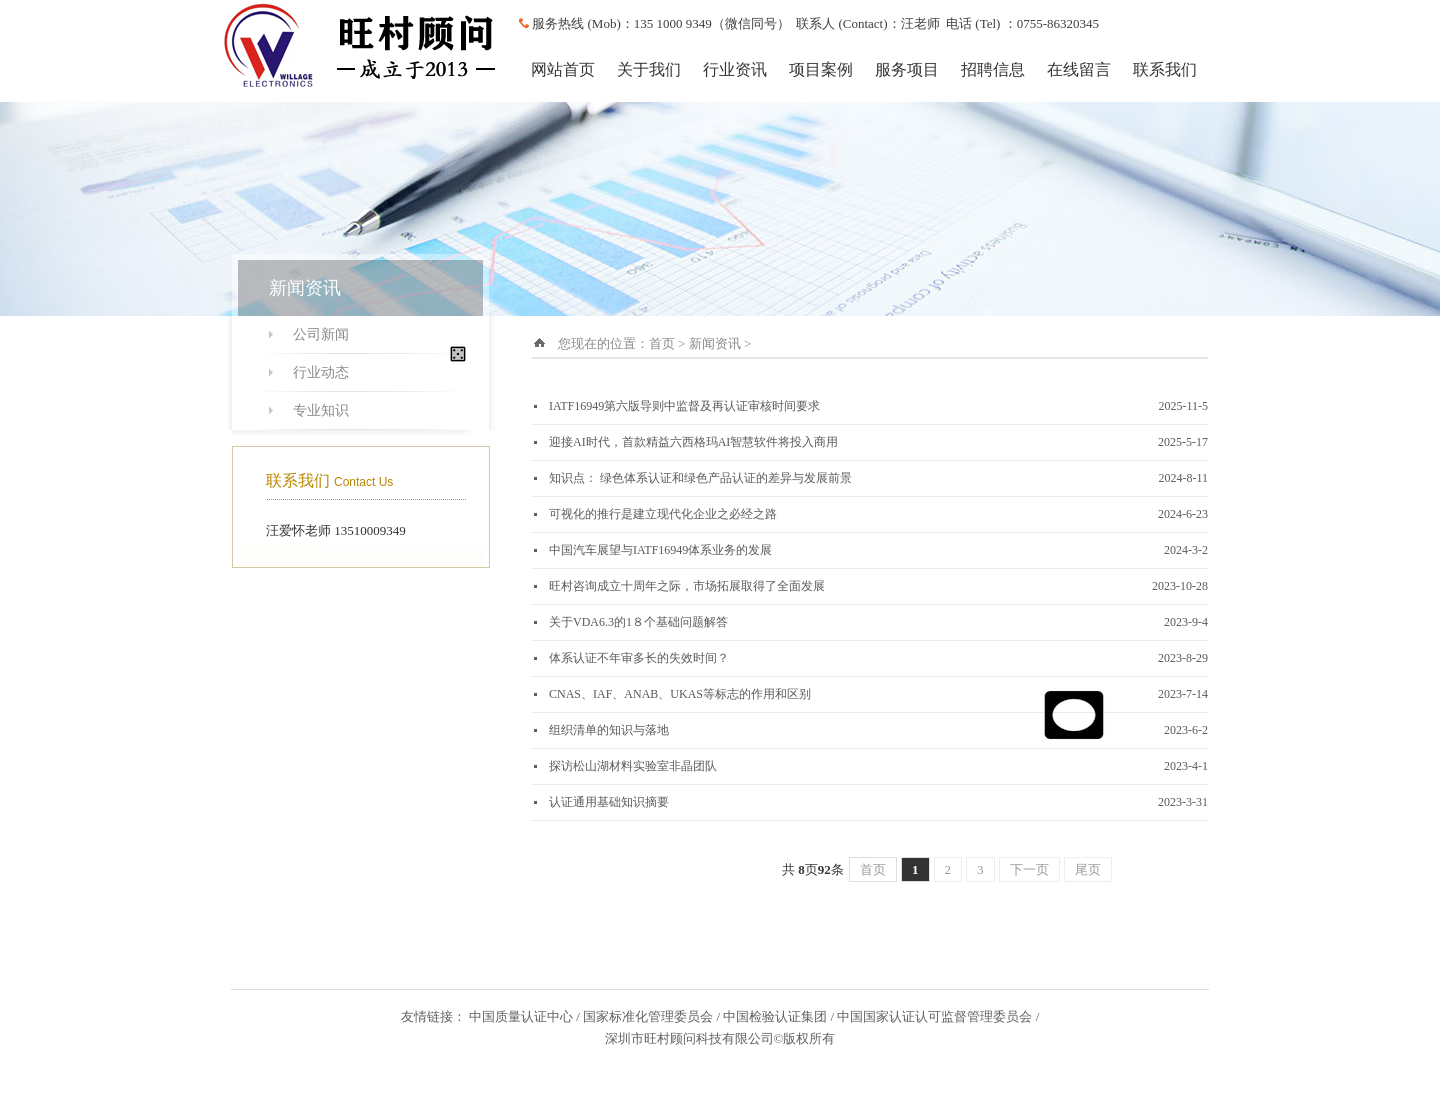 The height and width of the screenshot is (1097, 1440). I want to click on access casino or gambling games, so click(458, 354).